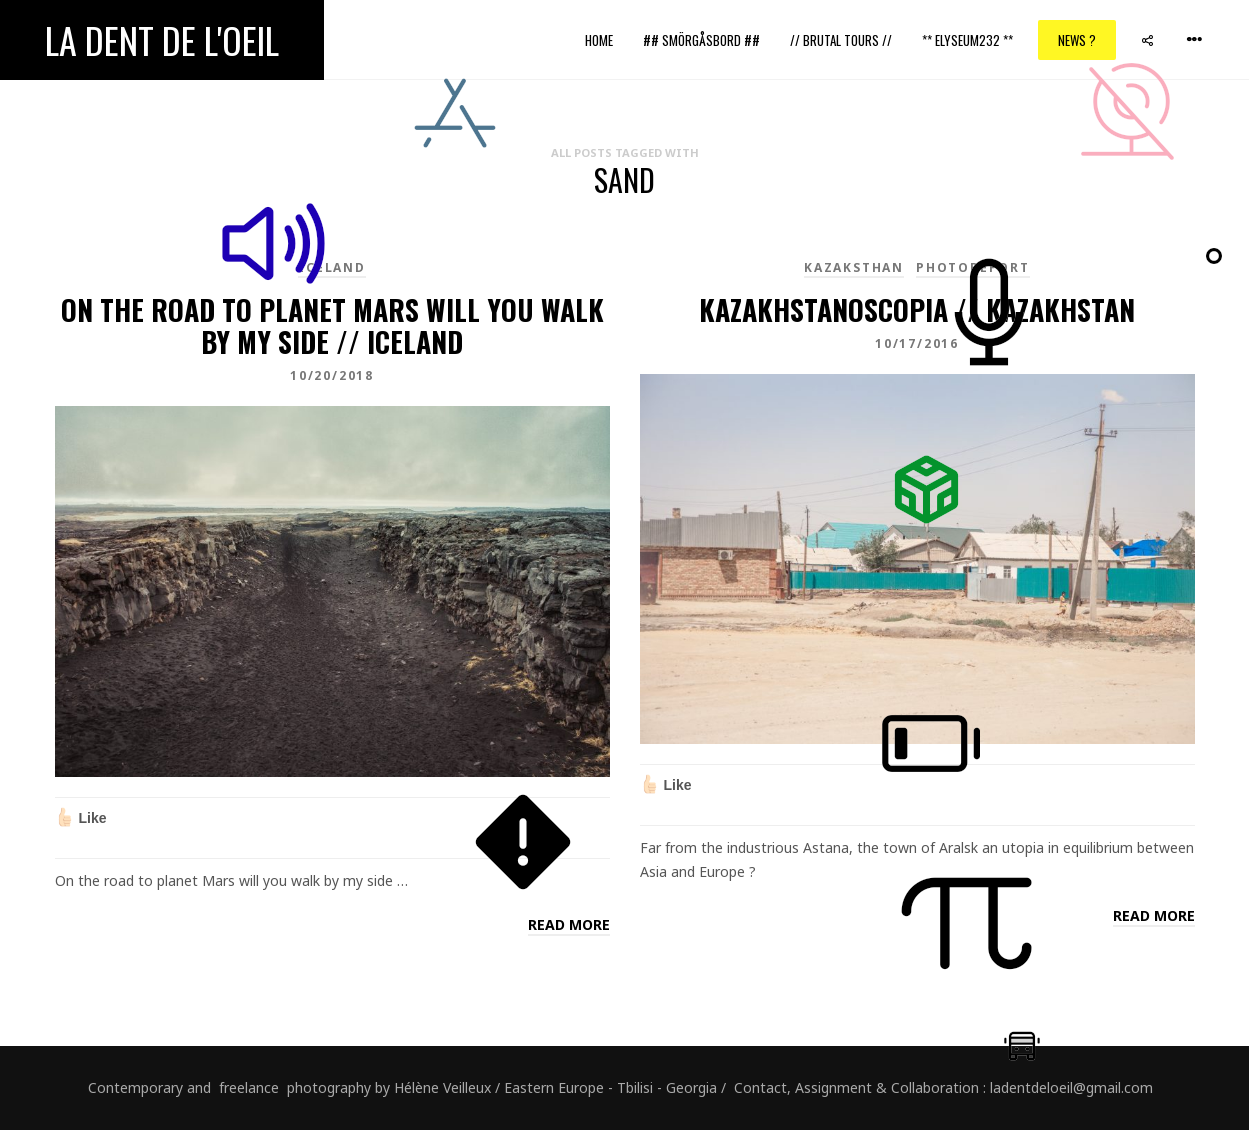 The height and width of the screenshot is (1130, 1249). Describe the element at coordinates (455, 116) in the screenshot. I see `open the app store` at that location.